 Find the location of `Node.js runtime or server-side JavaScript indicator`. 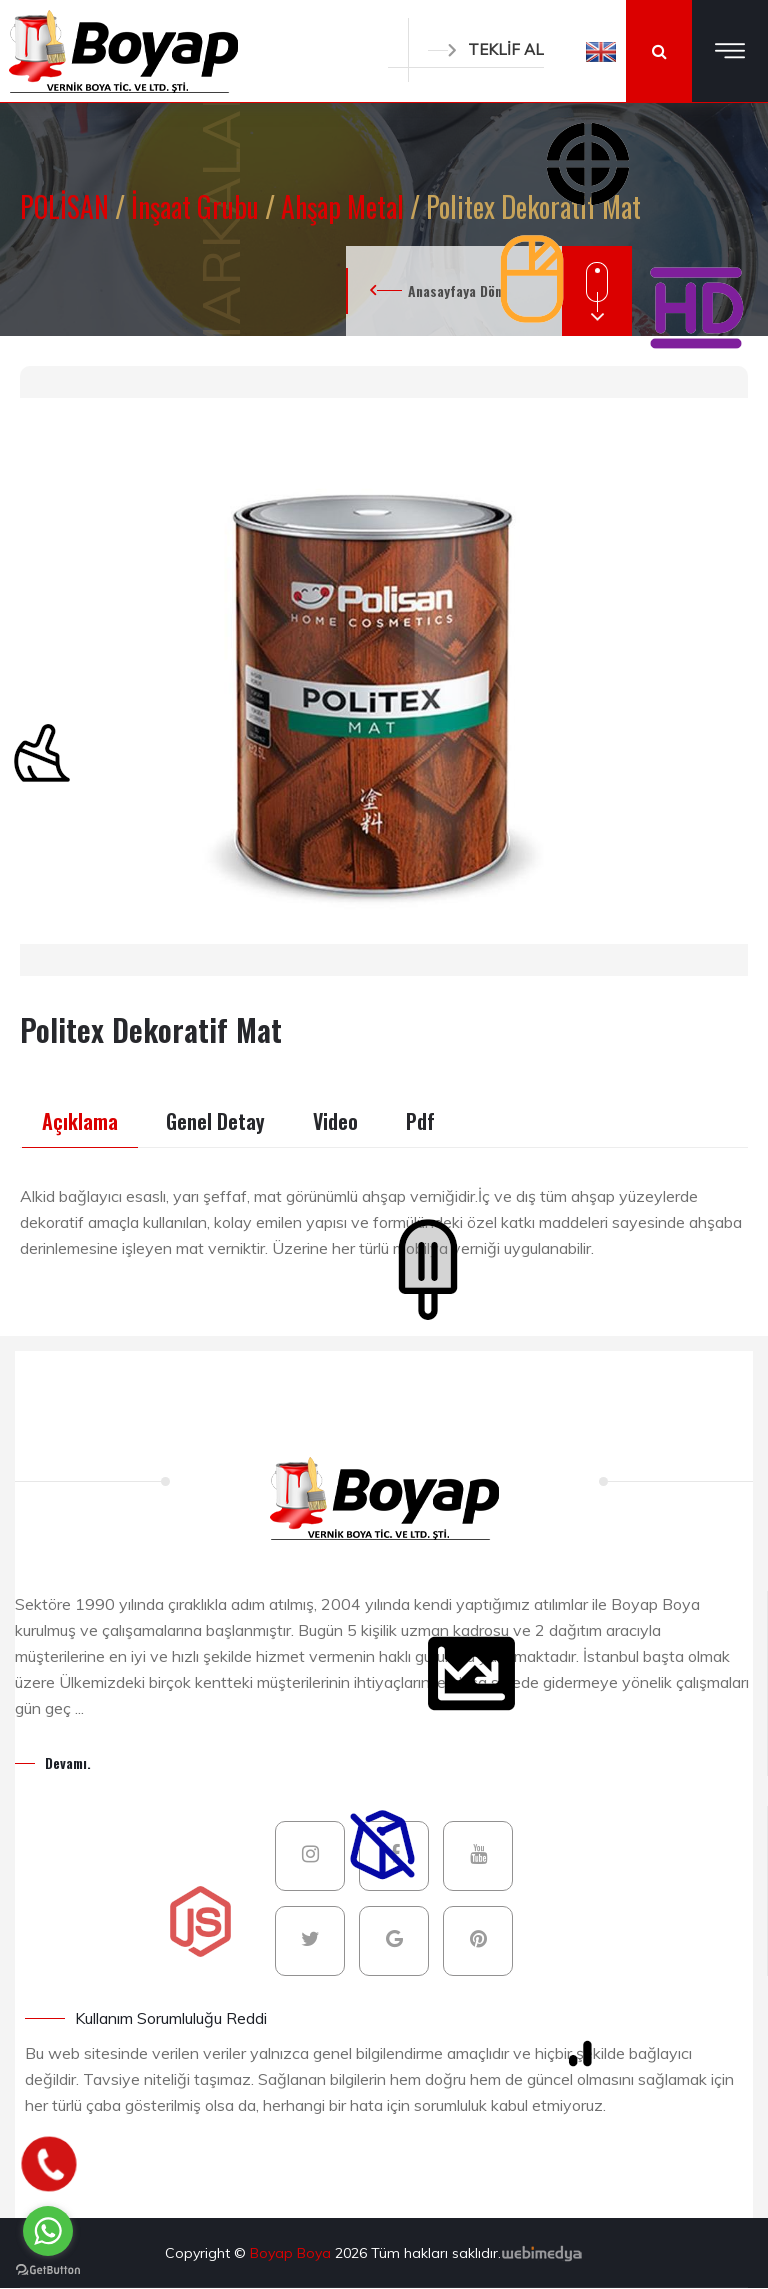

Node.js runtime or server-side JavaScript indicator is located at coordinates (200, 1921).